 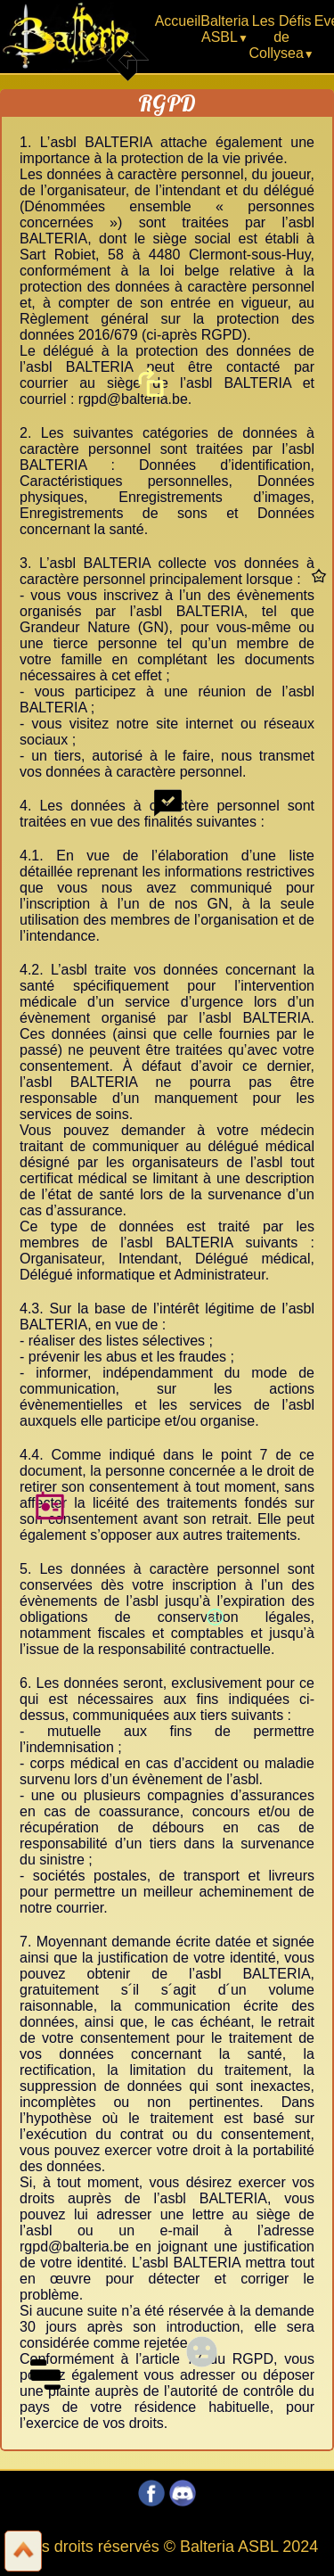 What do you see at coordinates (50, 1507) in the screenshot?
I see `open radio or audio streaming app` at bounding box center [50, 1507].